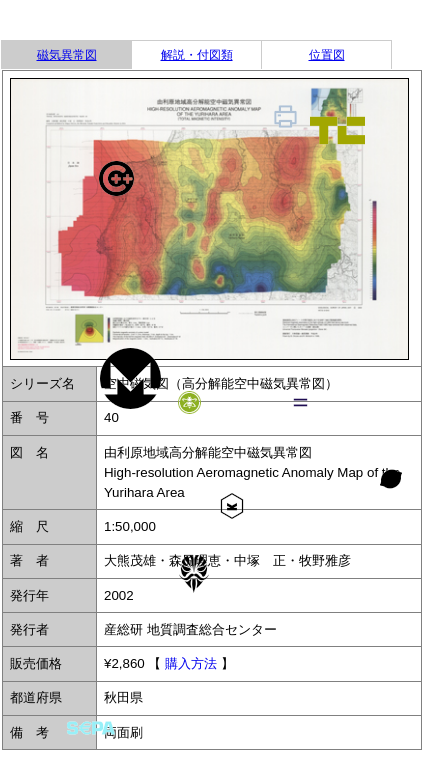 Image resolution: width=422 pixels, height=771 pixels. I want to click on open magisk root management app, so click(194, 574).